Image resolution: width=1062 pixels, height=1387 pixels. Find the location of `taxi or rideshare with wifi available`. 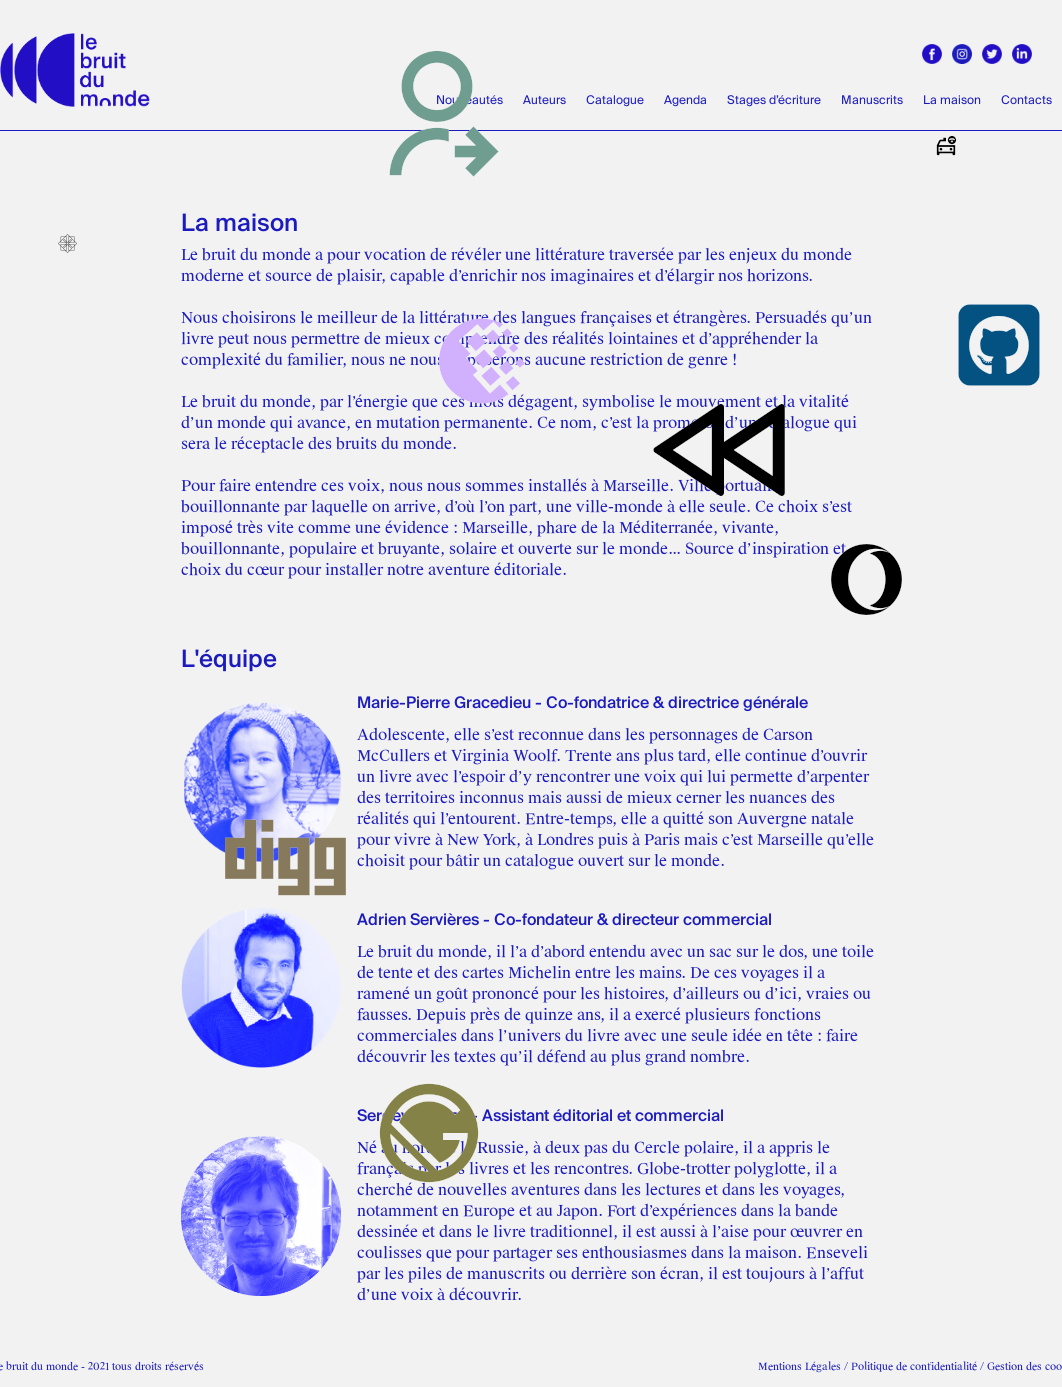

taxi or rideshare with wifi available is located at coordinates (946, 146).